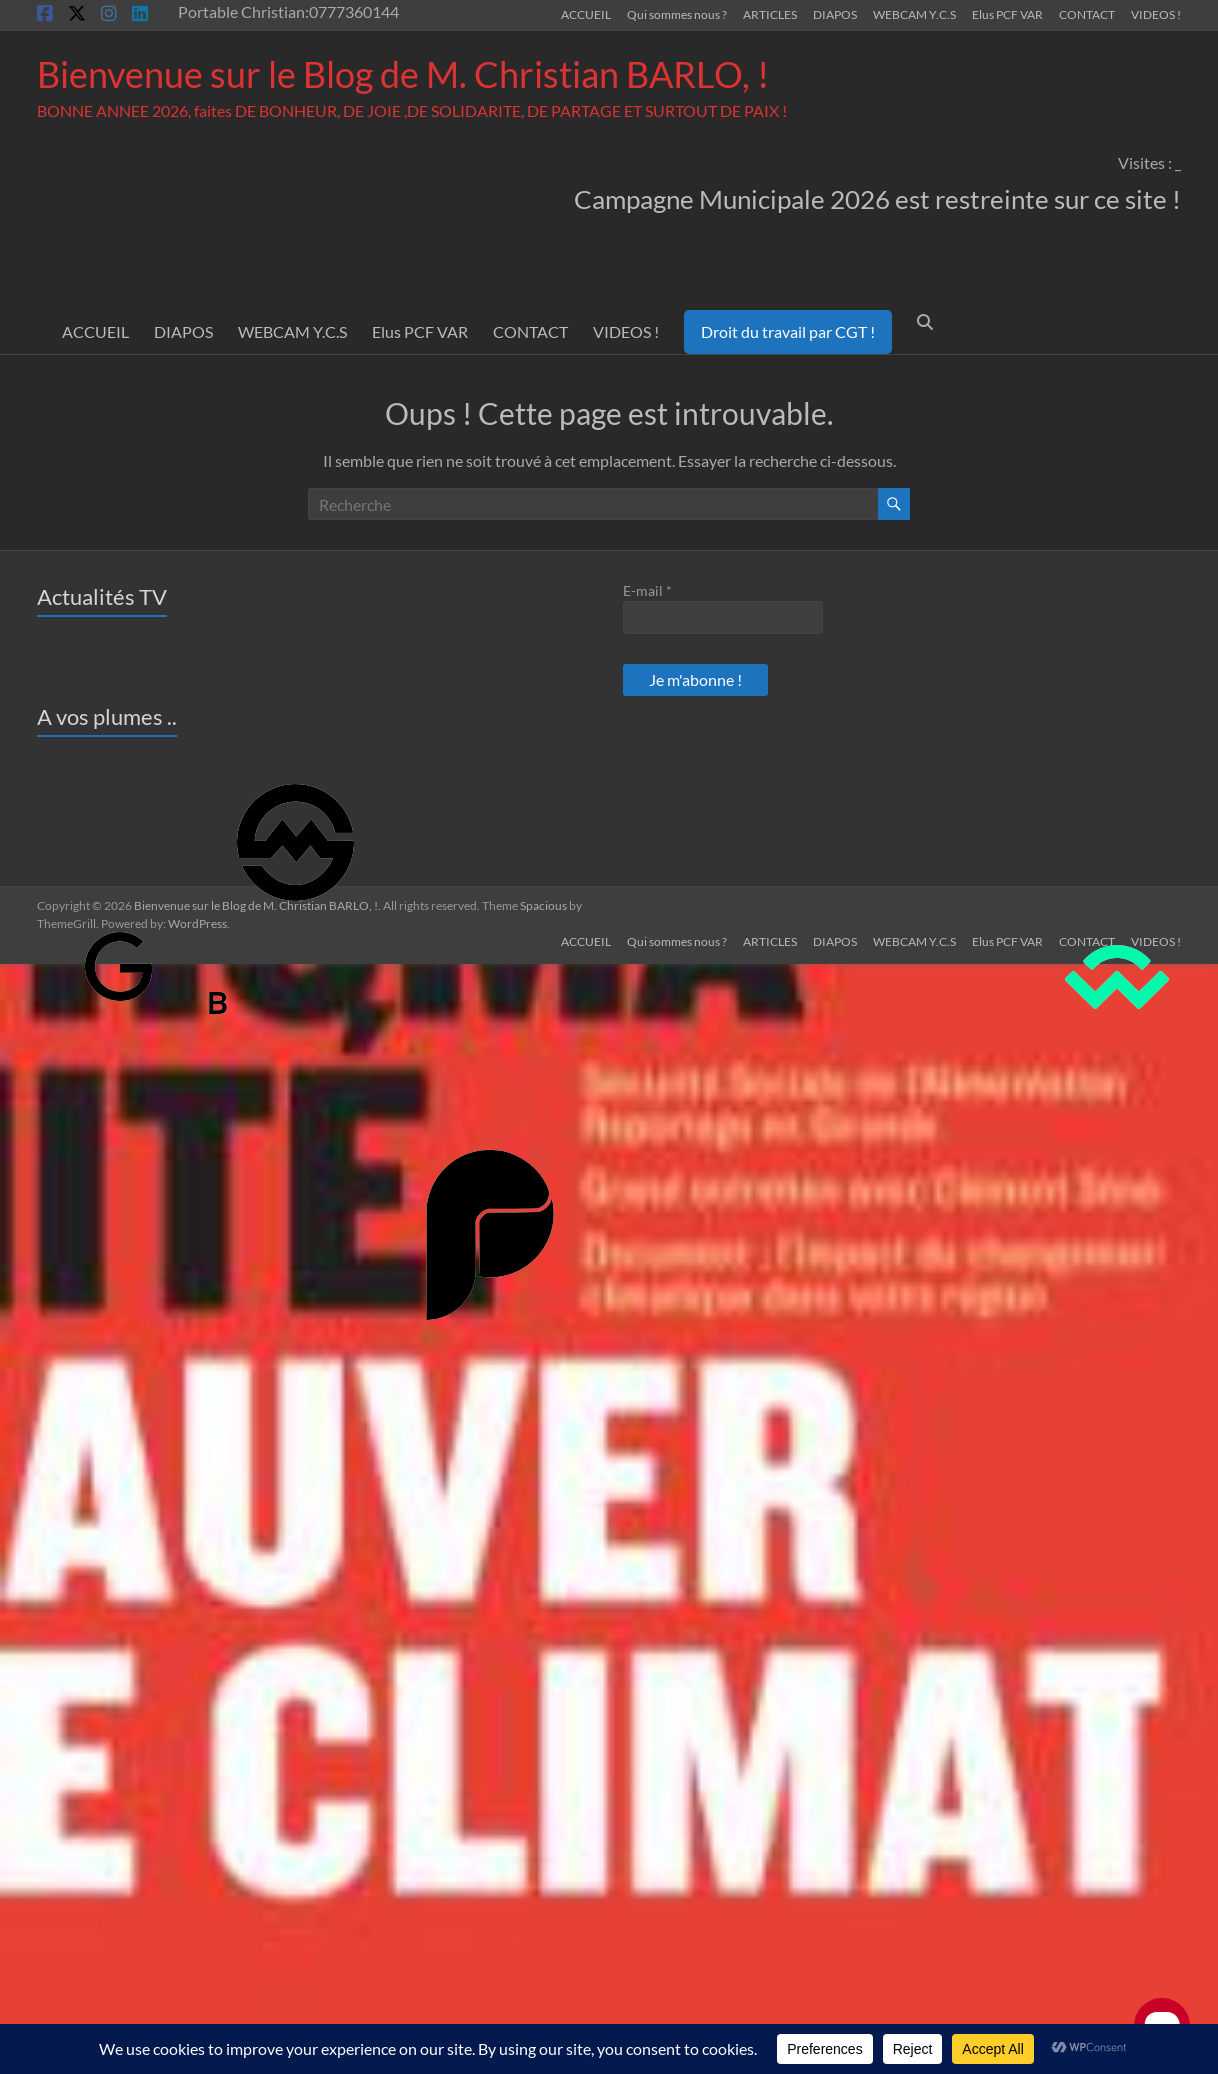  What do you see at coordinates (118, 966) in the screenshot?
I see `sign in with Google` at bounding box center [118, 966].